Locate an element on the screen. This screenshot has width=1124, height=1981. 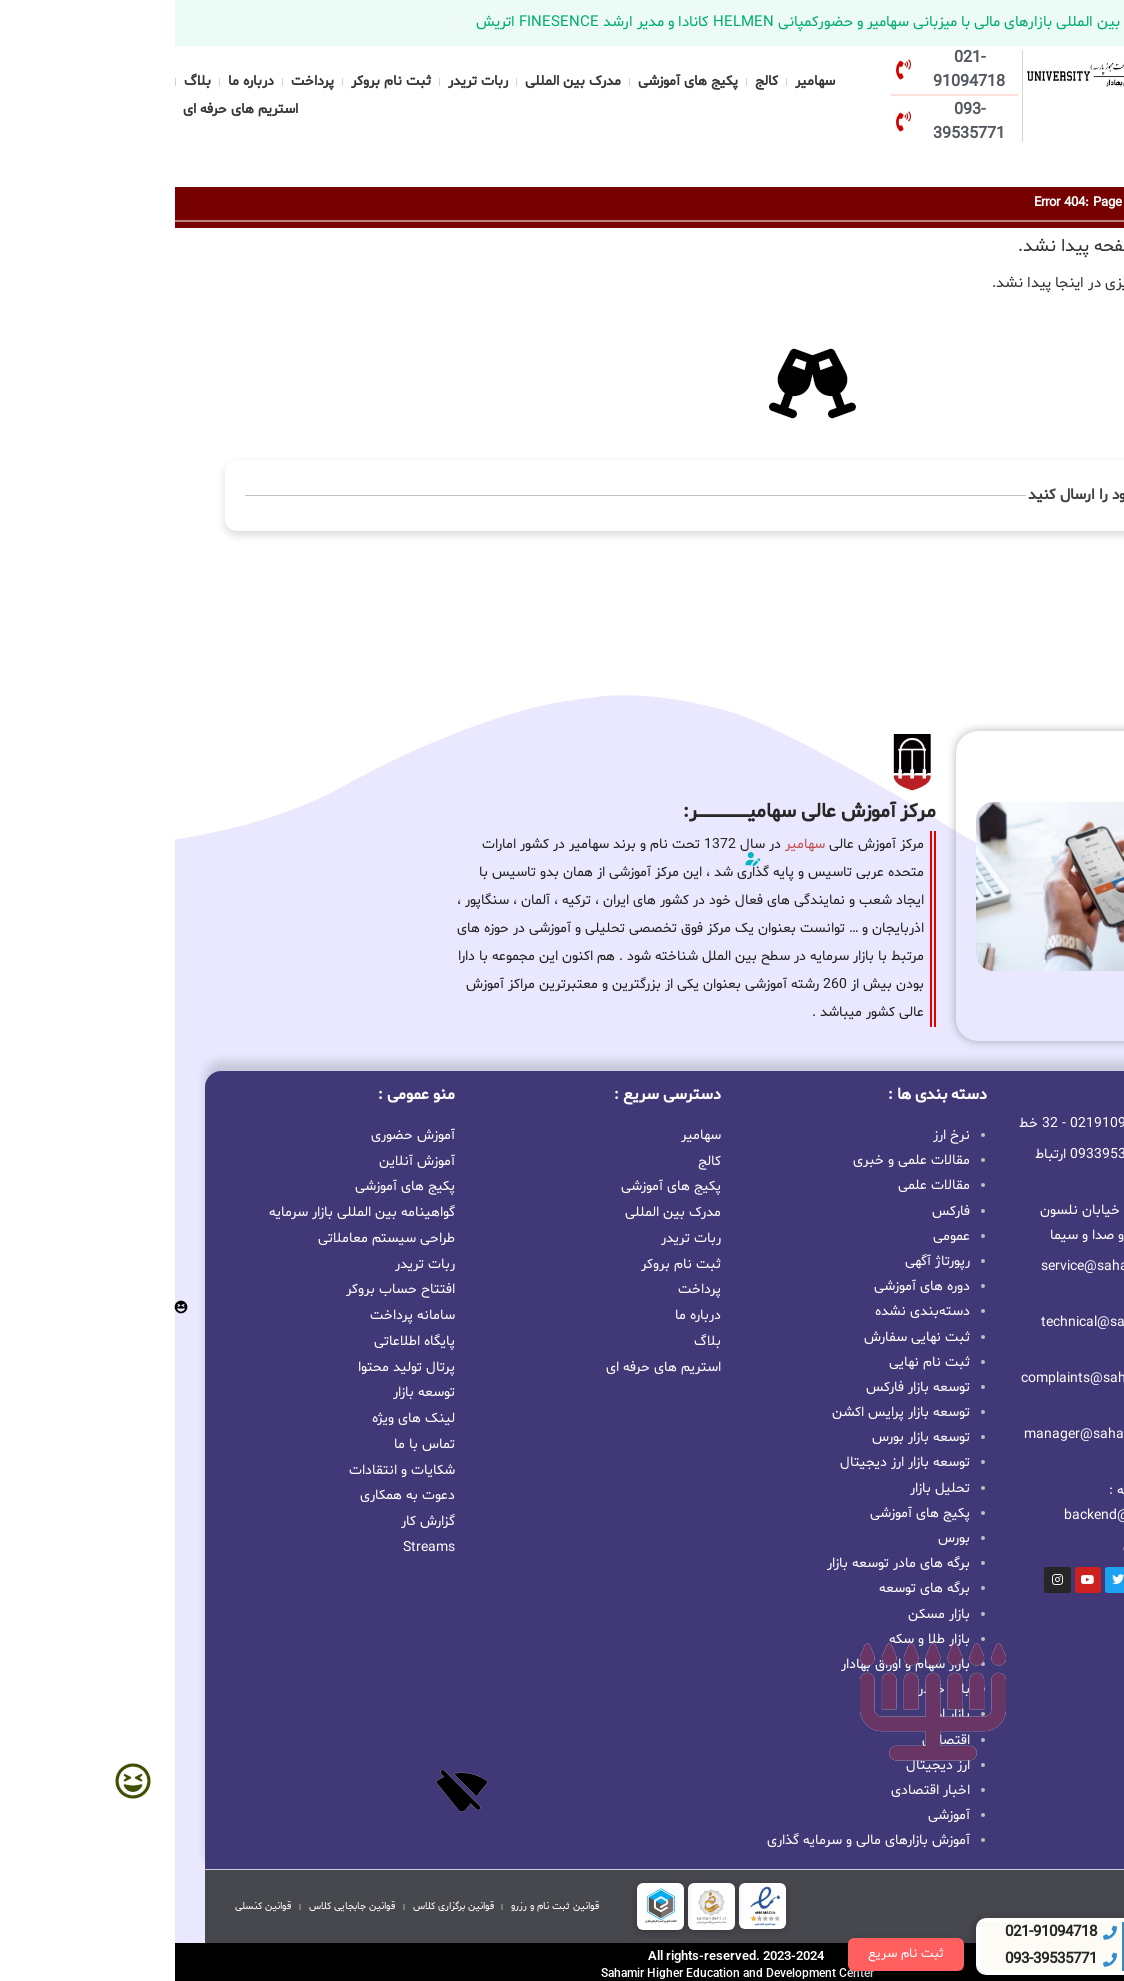
edit user profile is located at coordinates (752, 858).